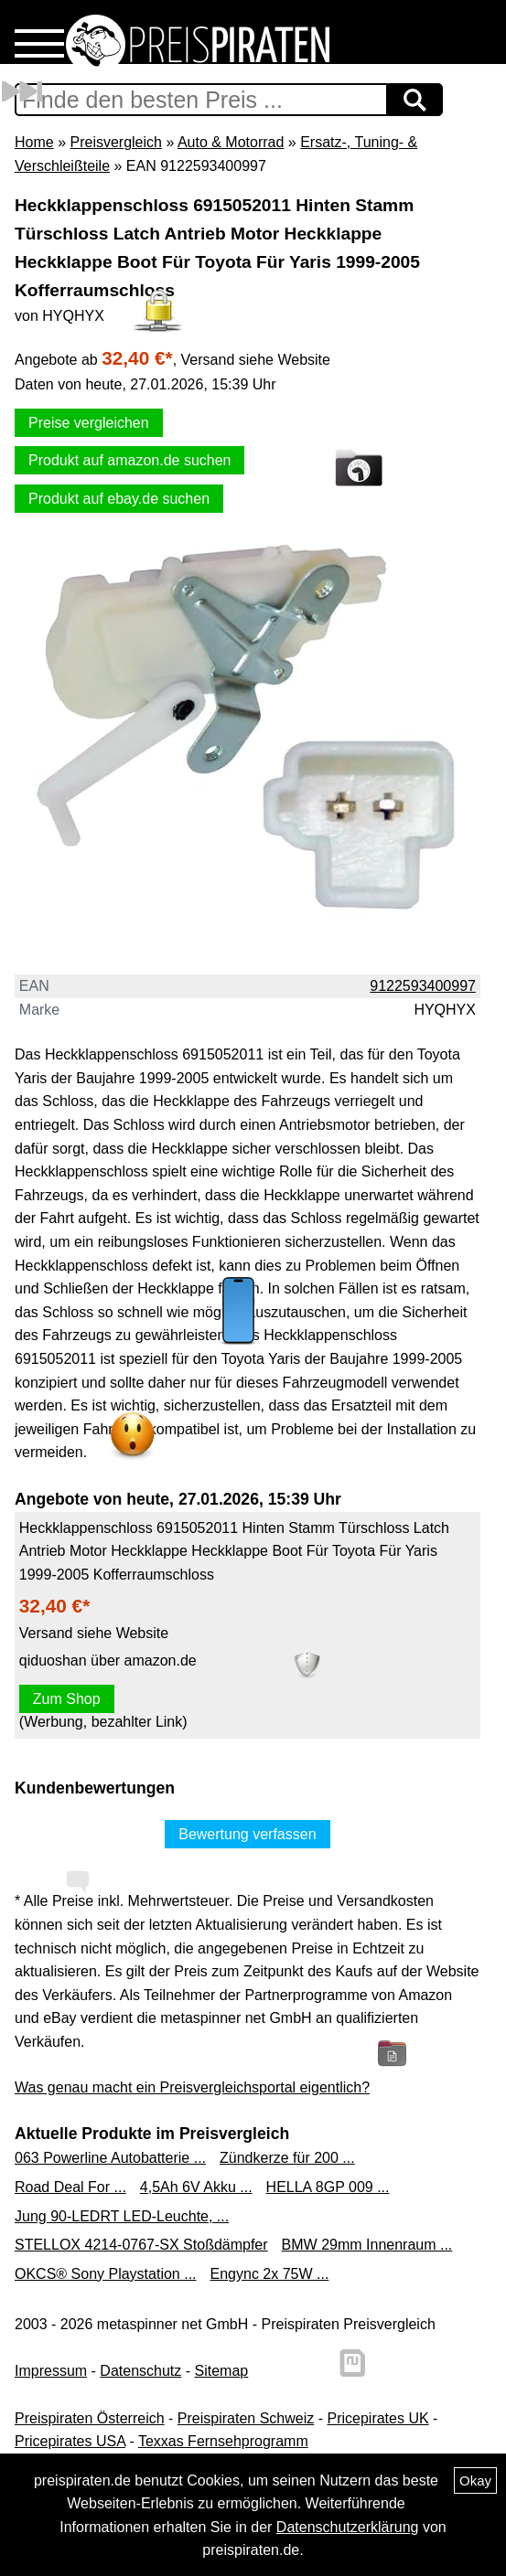 This screenshot has width=506, height=2576. Describe the element at coordinates (133, 1436) in the screenshot. I see `indicates a surprising or unexpected event` at that location.